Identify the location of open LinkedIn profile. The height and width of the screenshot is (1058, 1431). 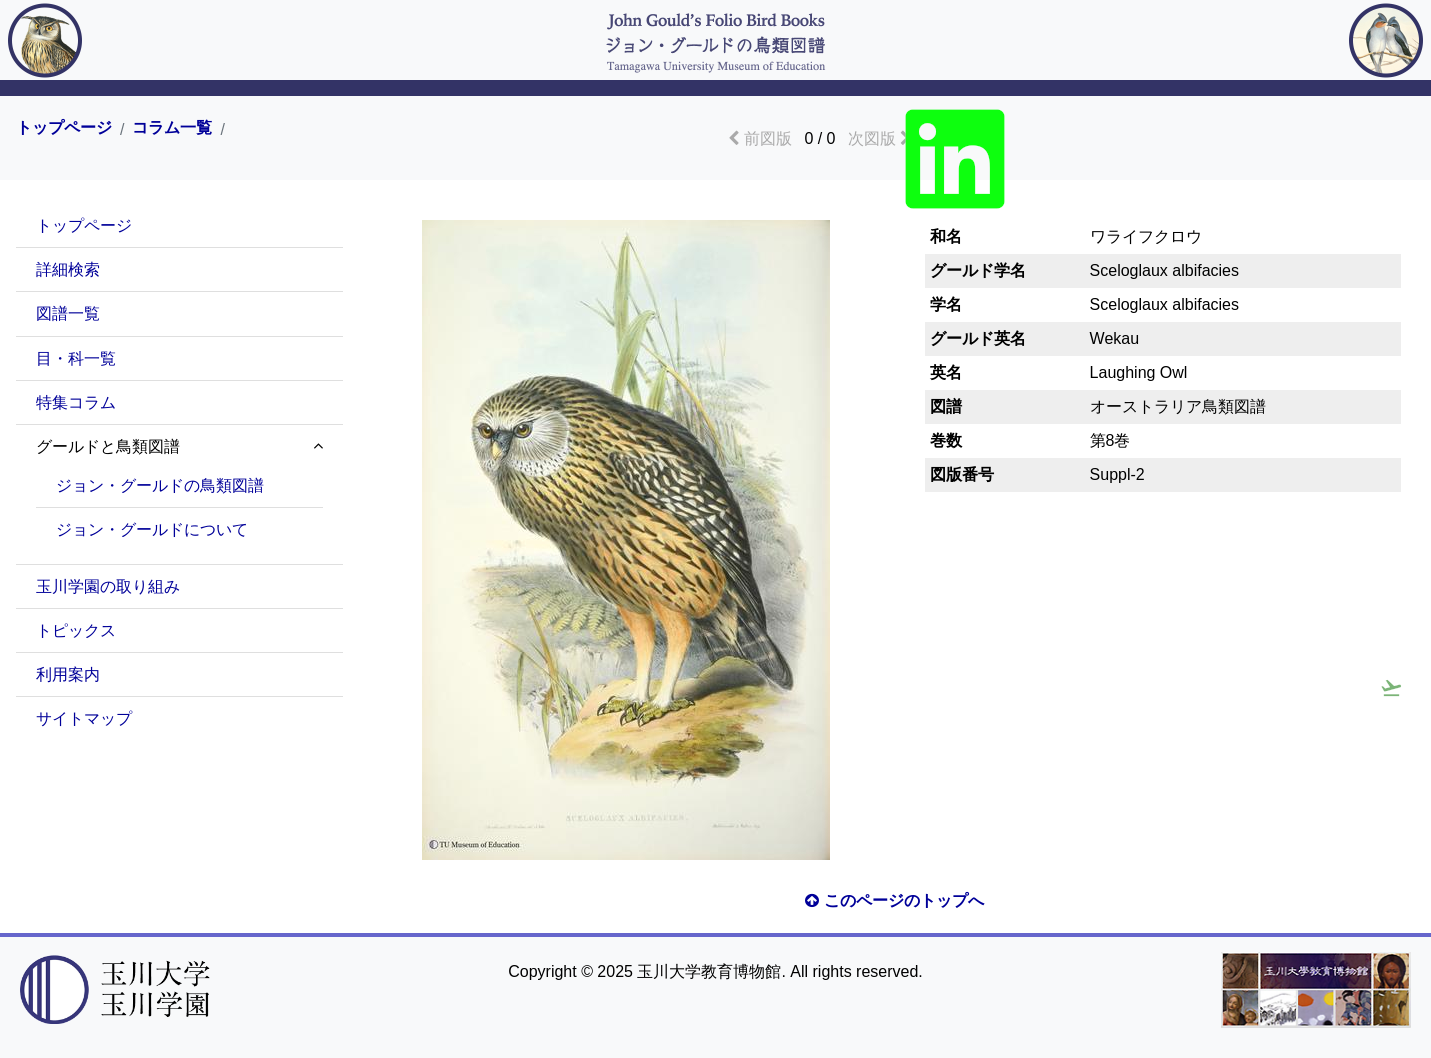
(955, 159).